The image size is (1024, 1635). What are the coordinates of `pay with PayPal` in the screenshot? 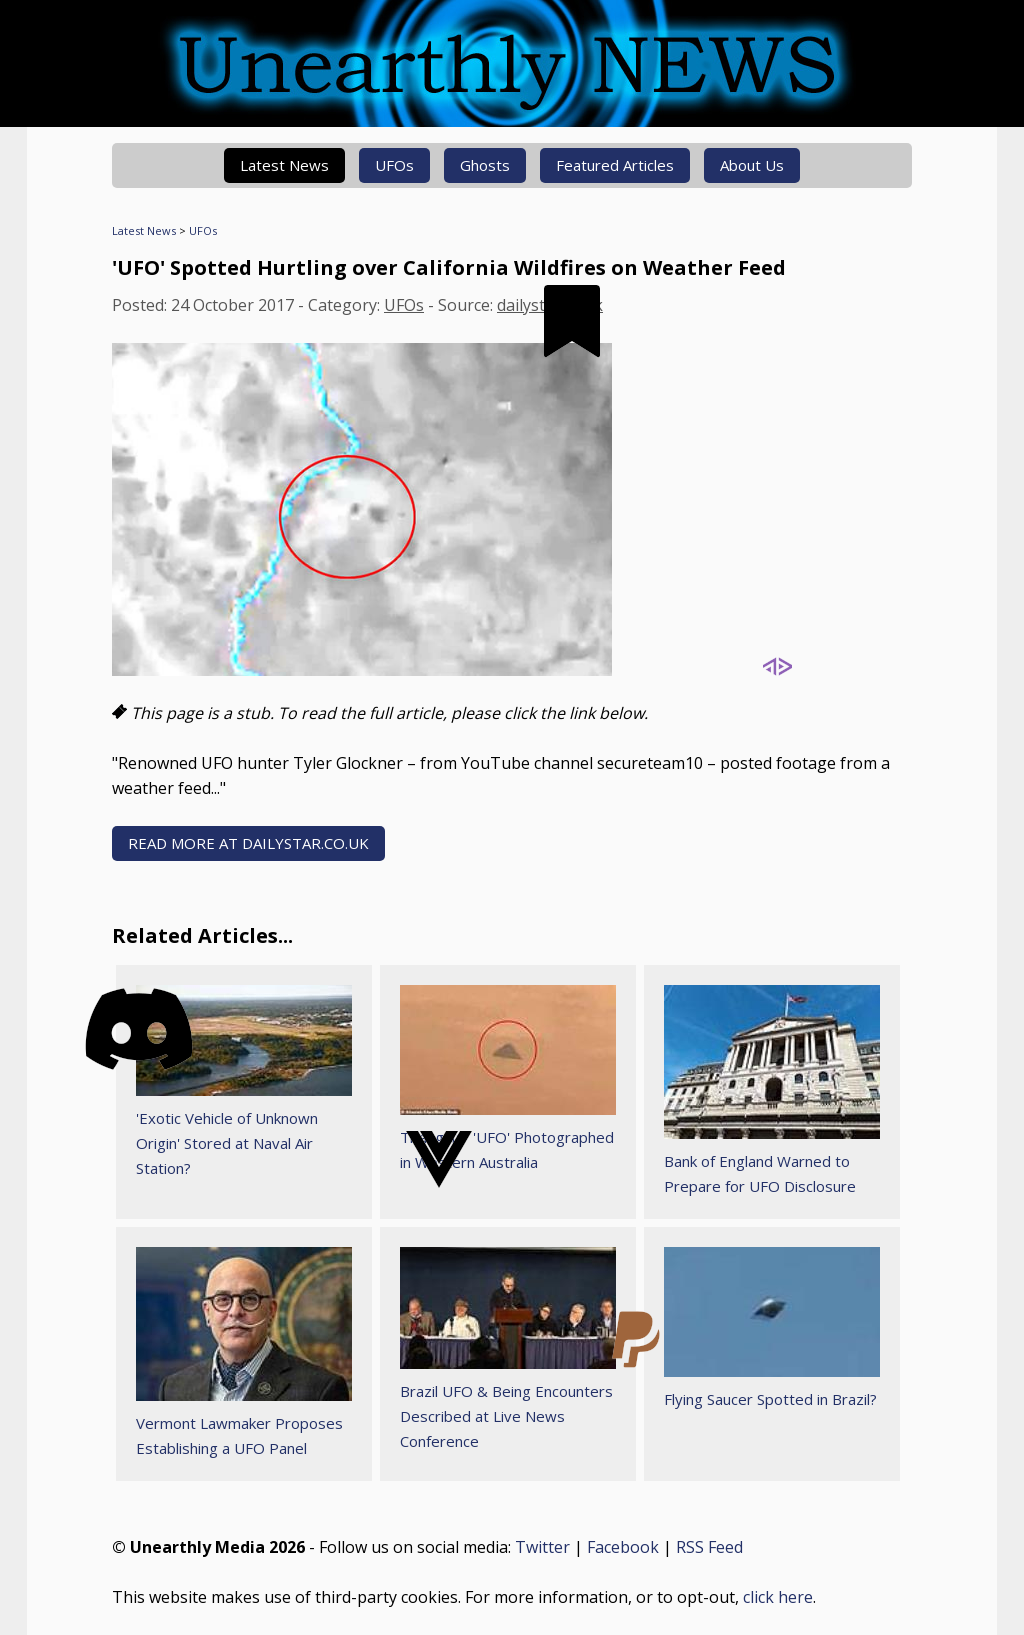 It's located at (636, 1338).